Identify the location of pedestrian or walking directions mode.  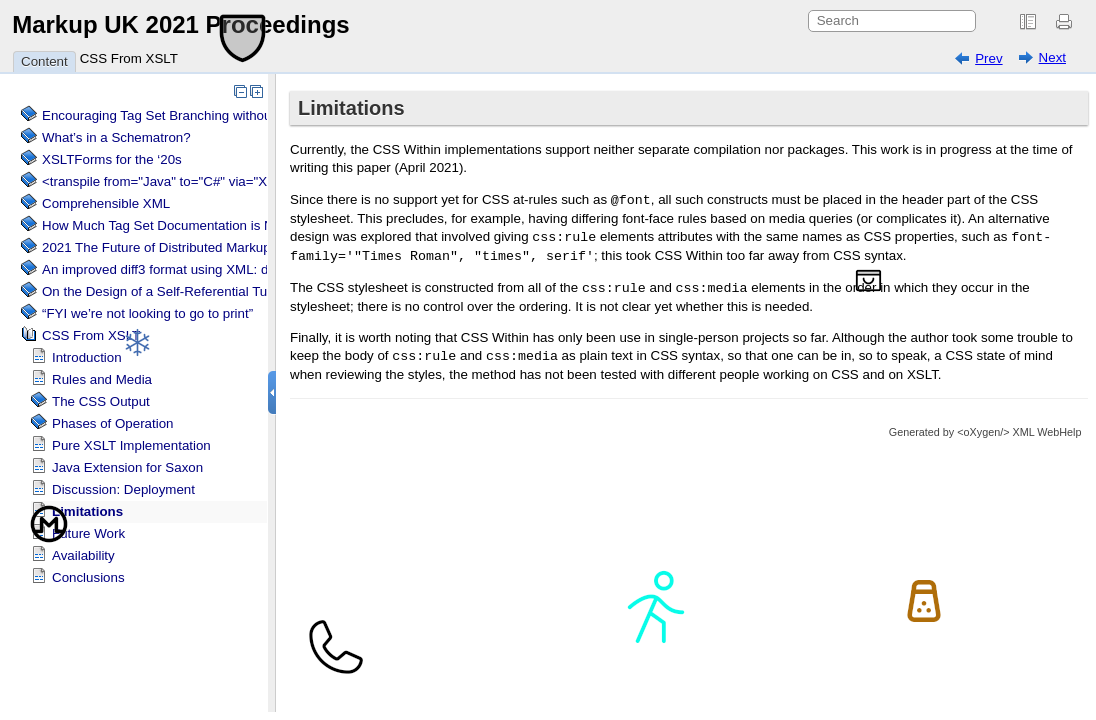
(656, 607).